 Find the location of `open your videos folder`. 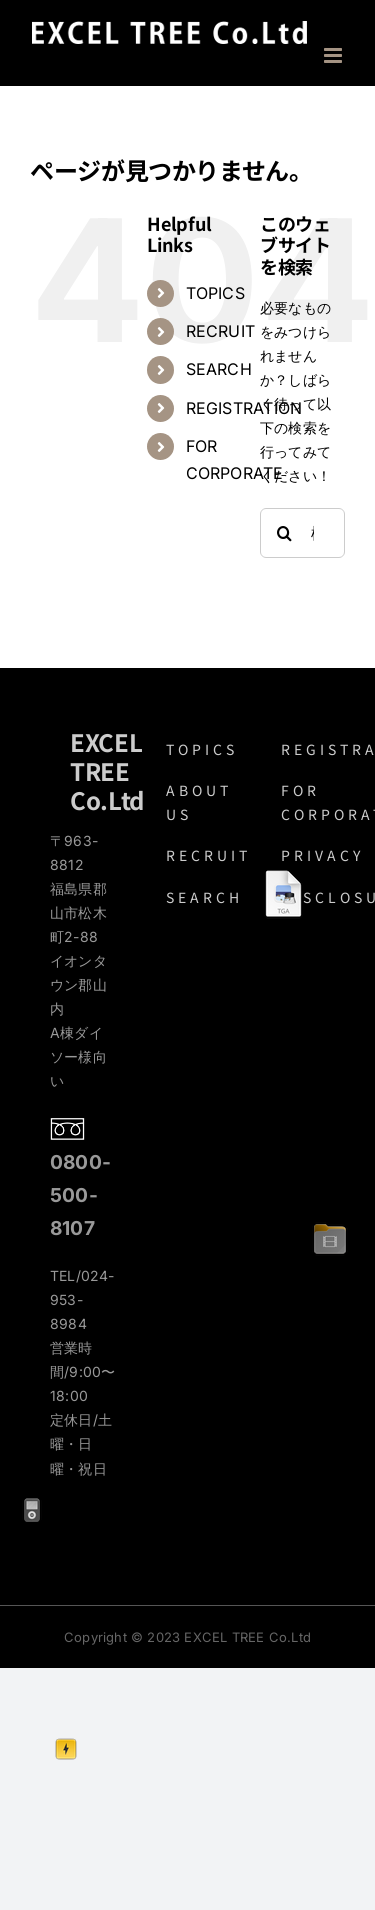

open your videos folder is located at coordinates (330, 1239).